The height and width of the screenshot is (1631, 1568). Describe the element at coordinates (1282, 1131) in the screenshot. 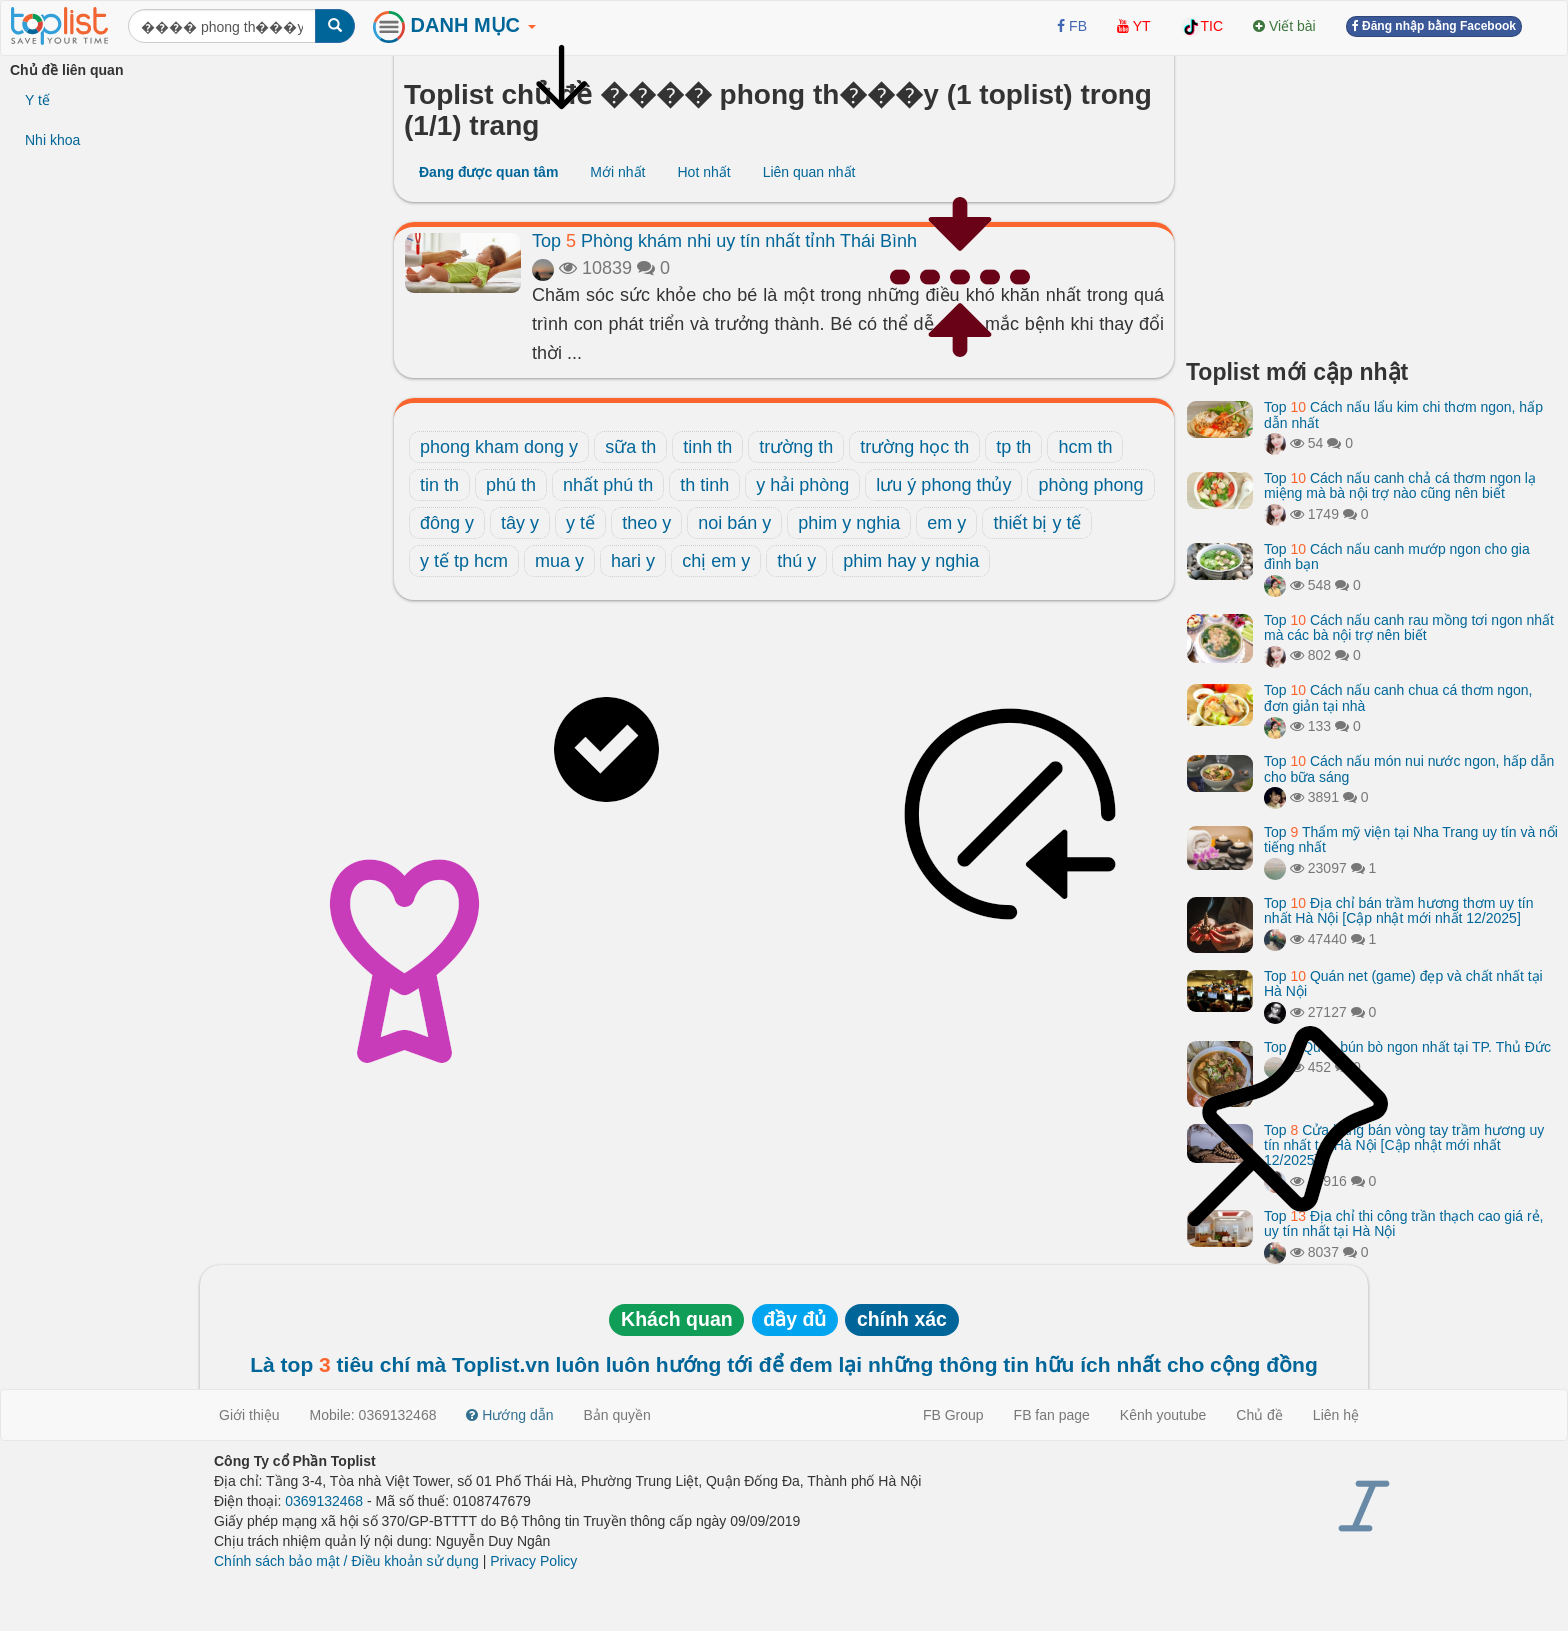

I see `pin an item to keep it visible` at that location.